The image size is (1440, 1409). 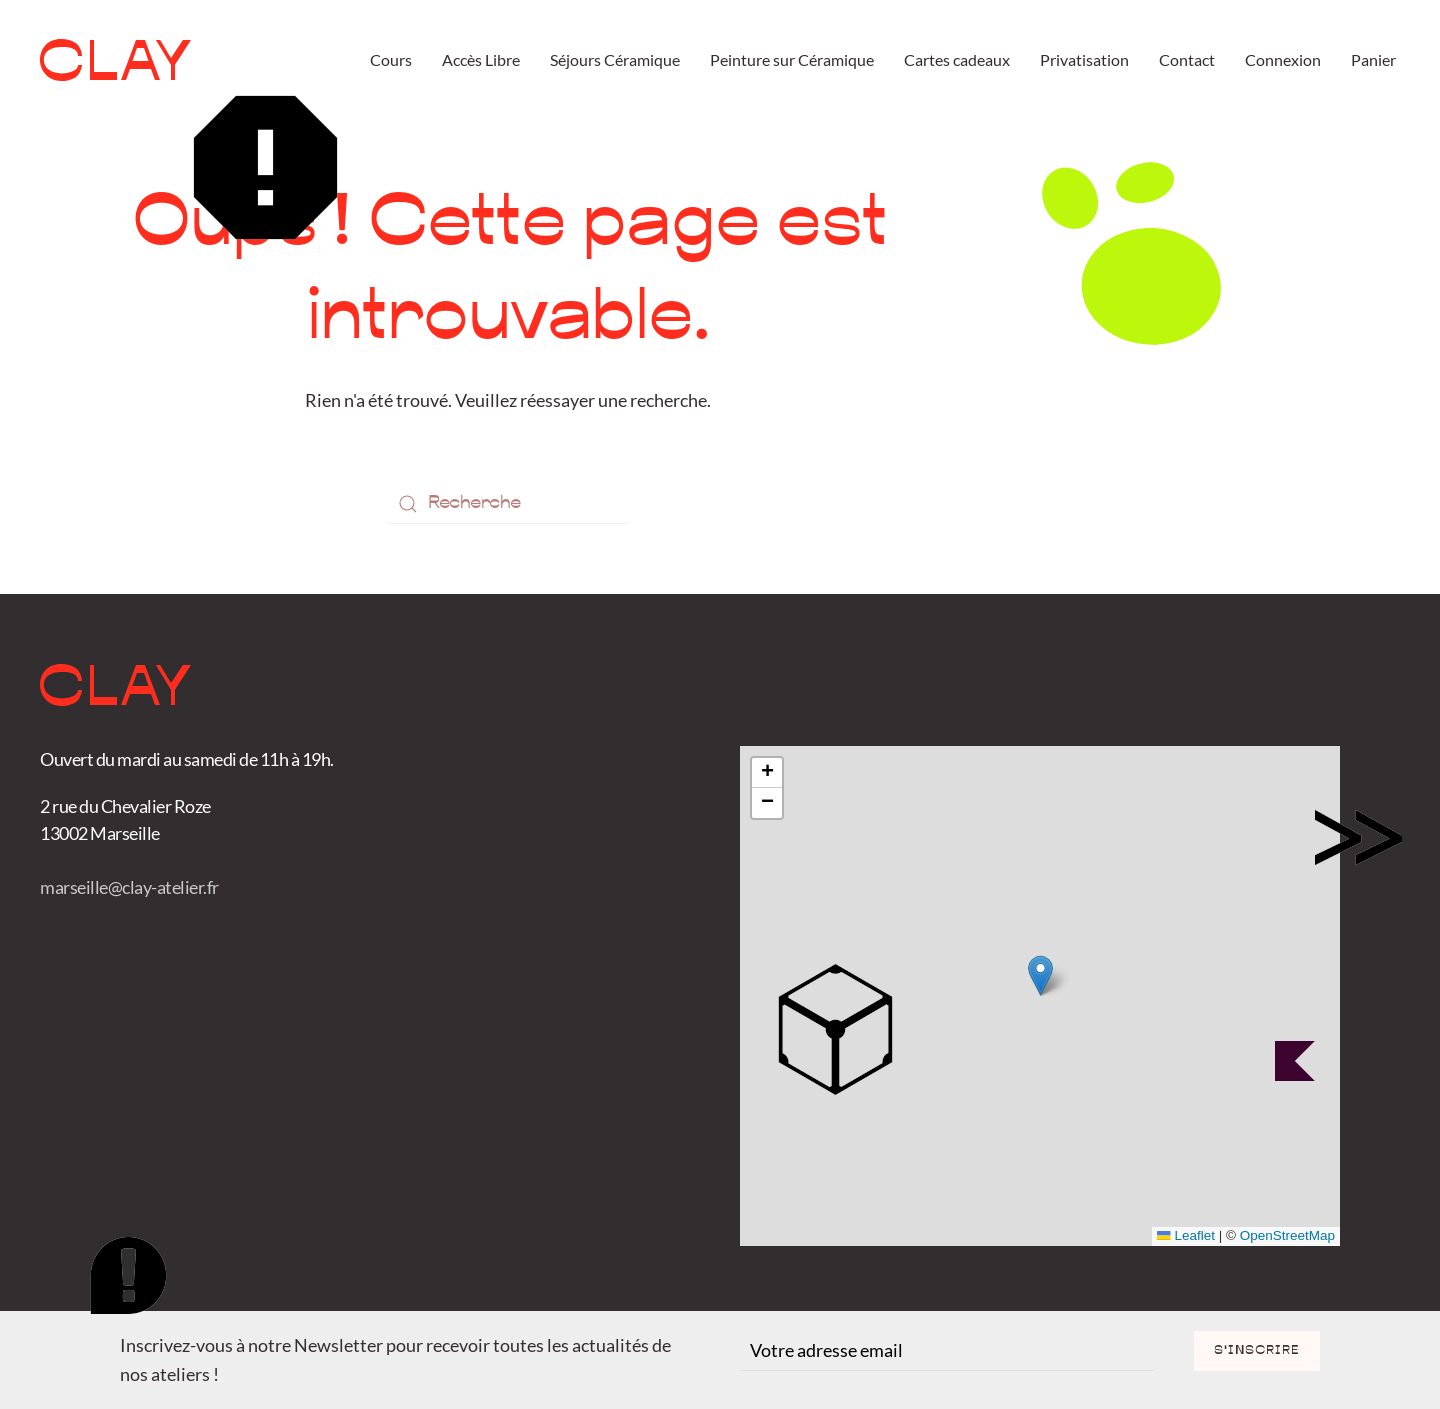 What do you see at coordinates (128, 1275) in the screenshot?
I see `check service outage status on Downdetector` at bounding box center [128, 1275].